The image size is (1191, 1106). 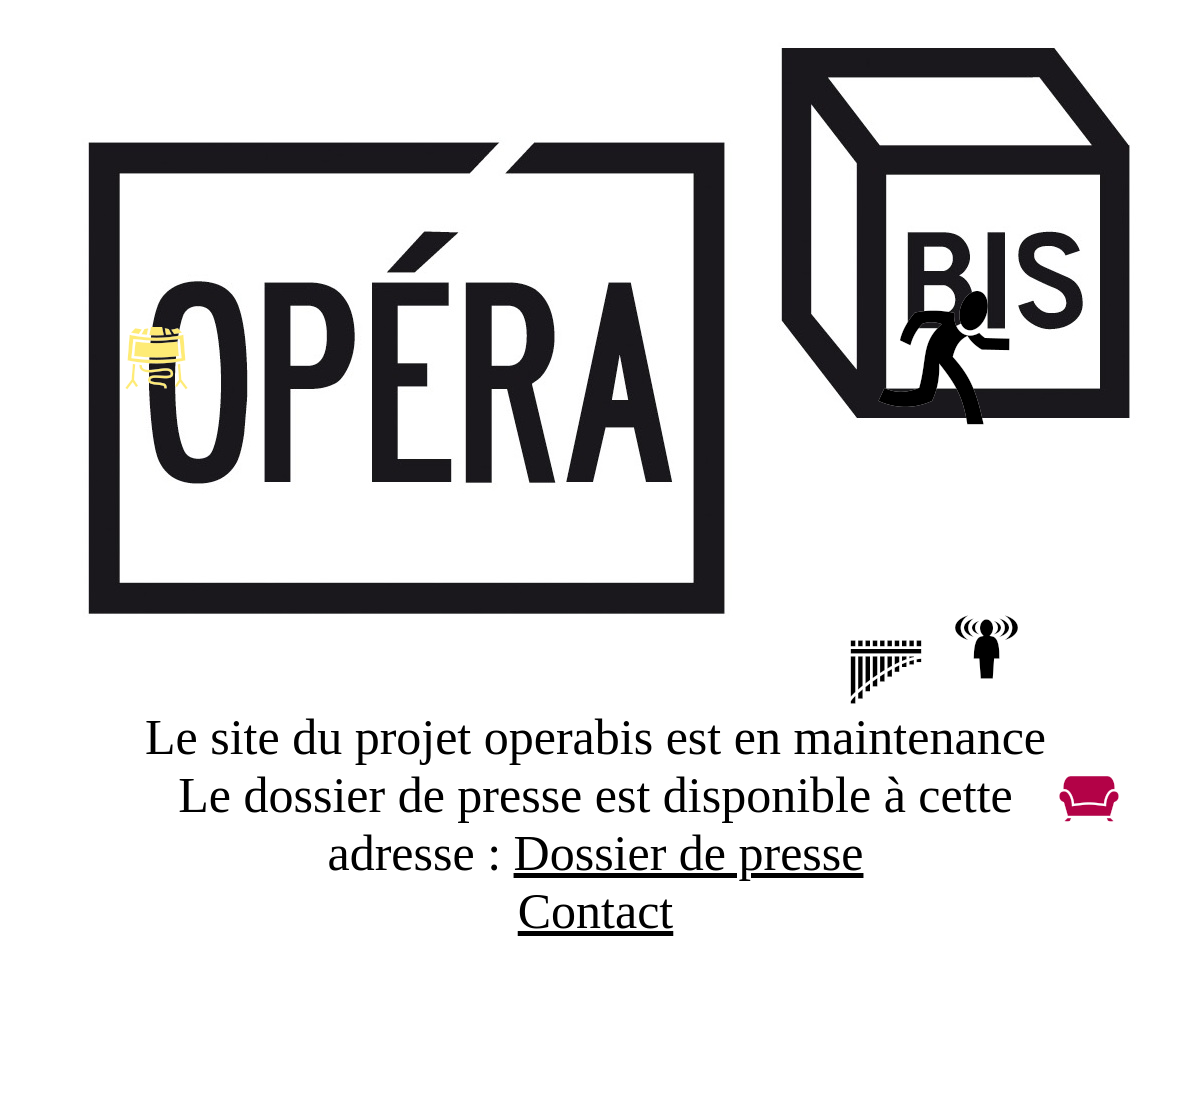 I want to click on browse furniture or home decor items, so click(x=1089, y=799).